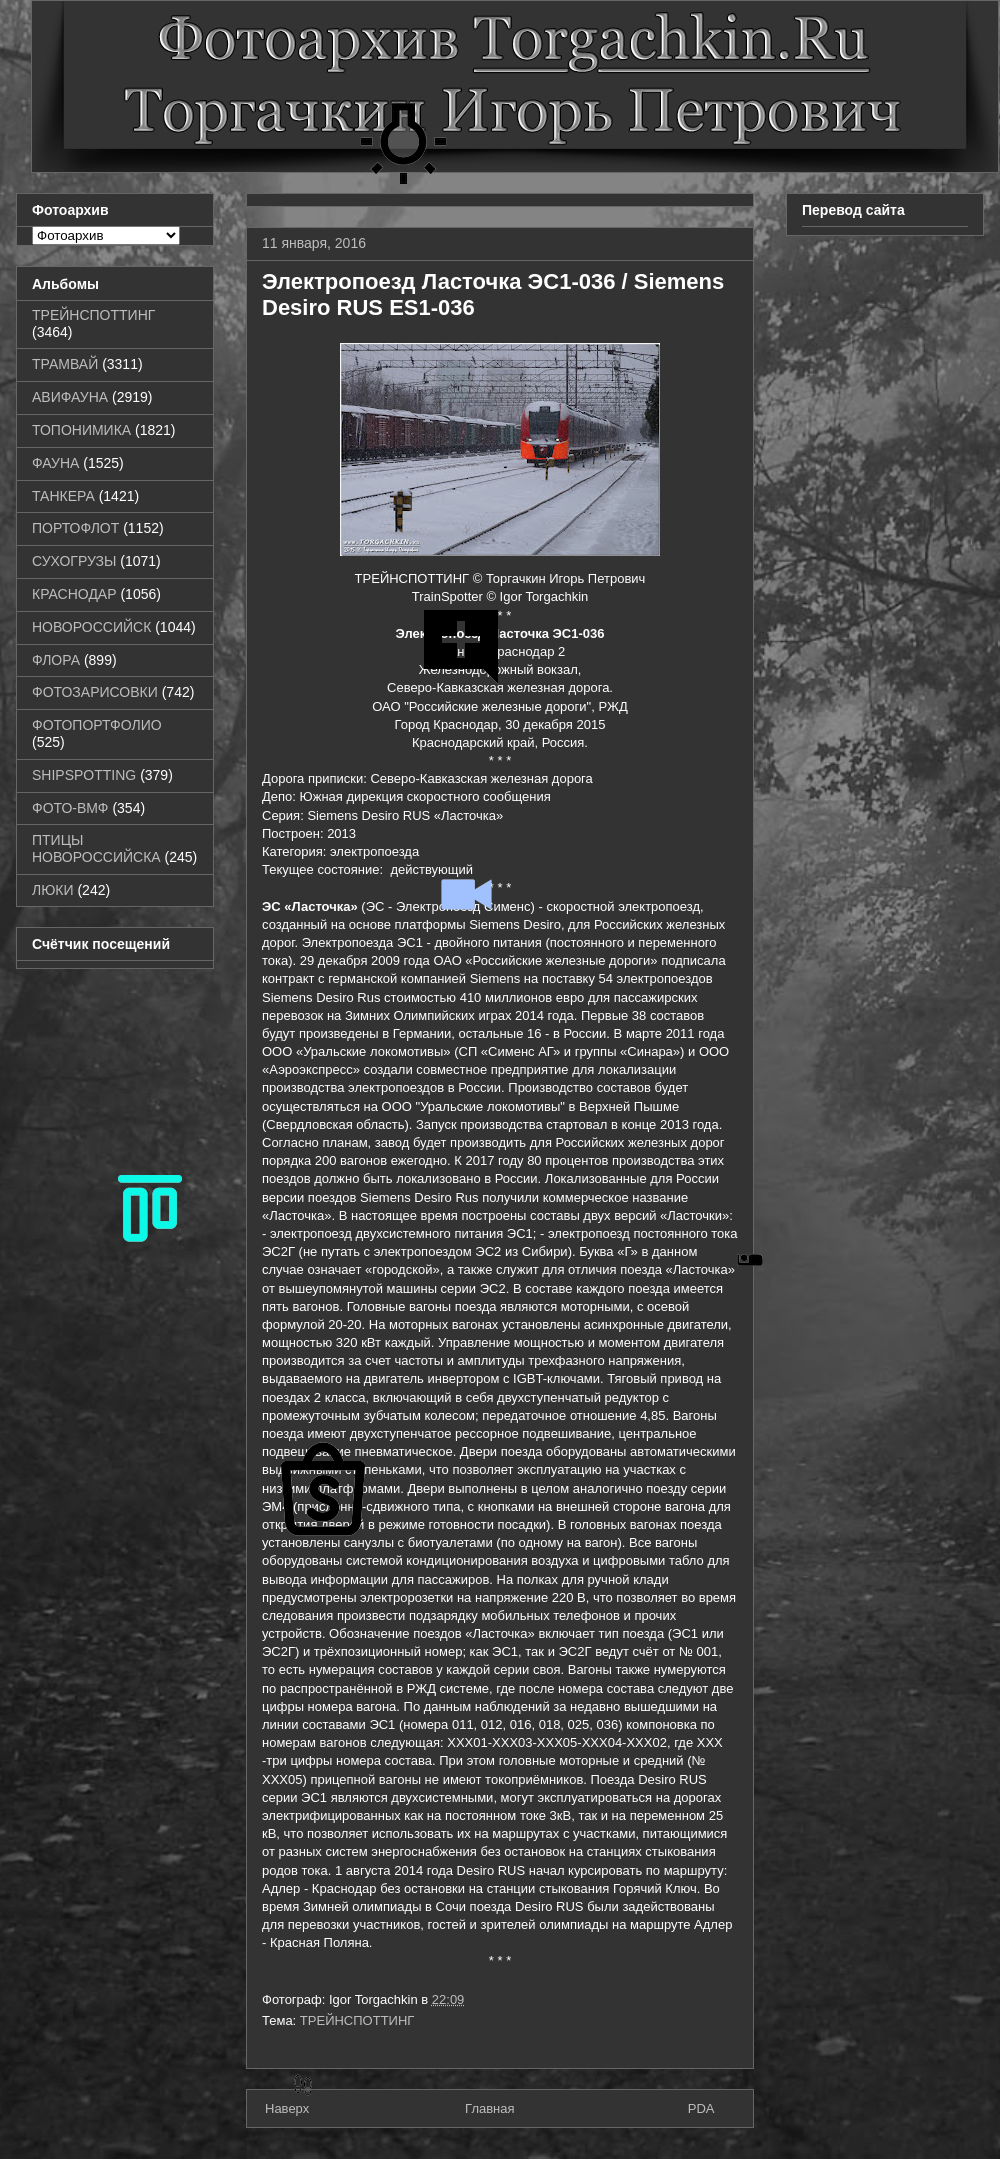 The image size is (1000, 2159). Describe the element at coordinates (750, 1260) in the screenshot. I see `select a lie-flat or suite seat option` at that location.